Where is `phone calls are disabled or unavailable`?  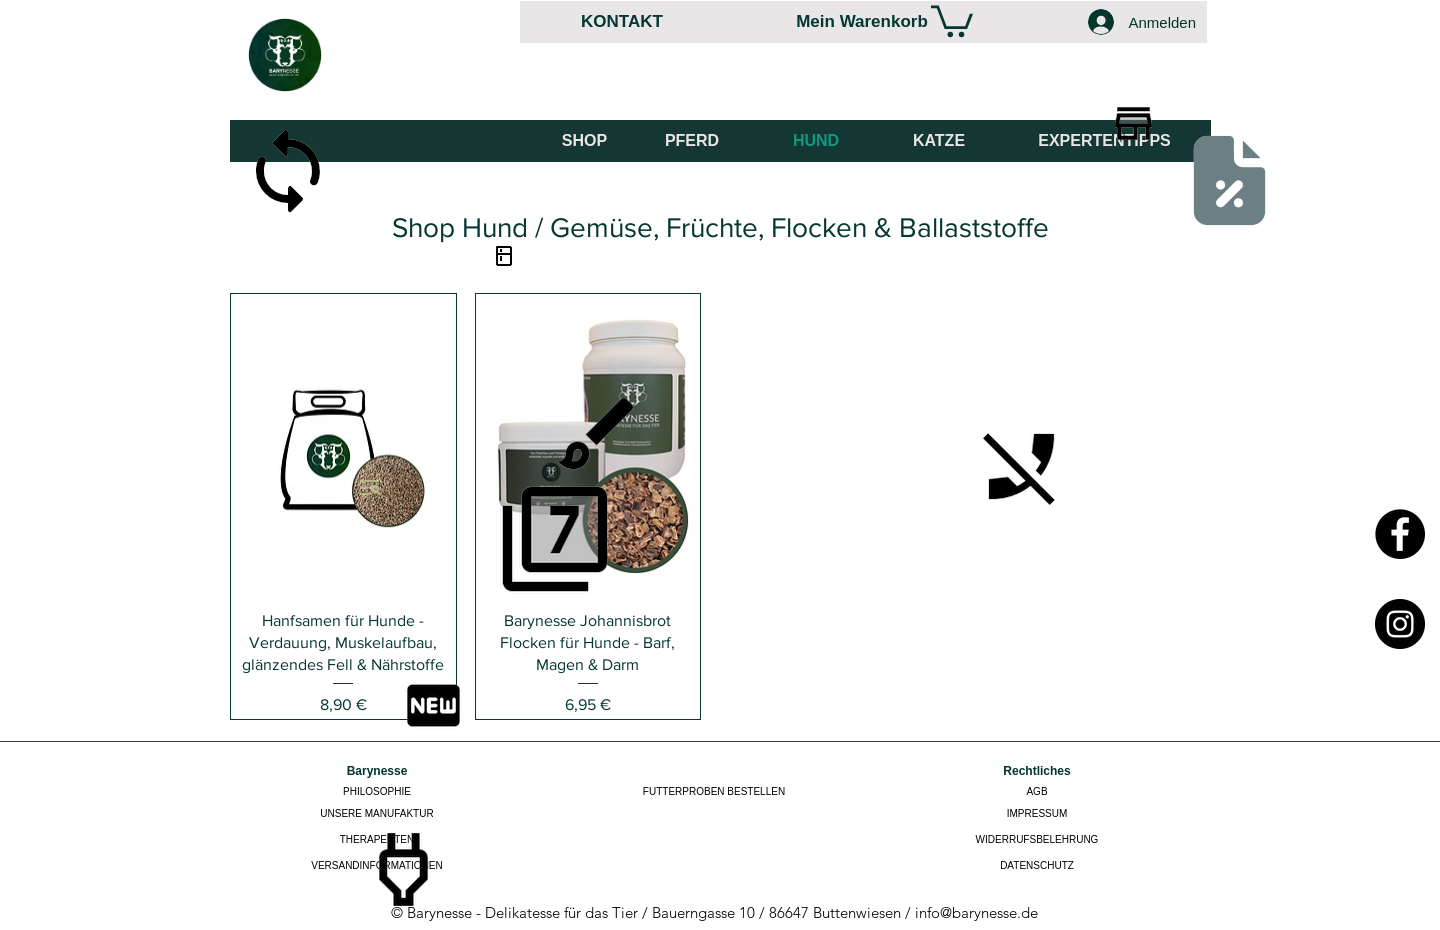 phone calls are disabled or unavailable is located at coordinates (1021, 466).